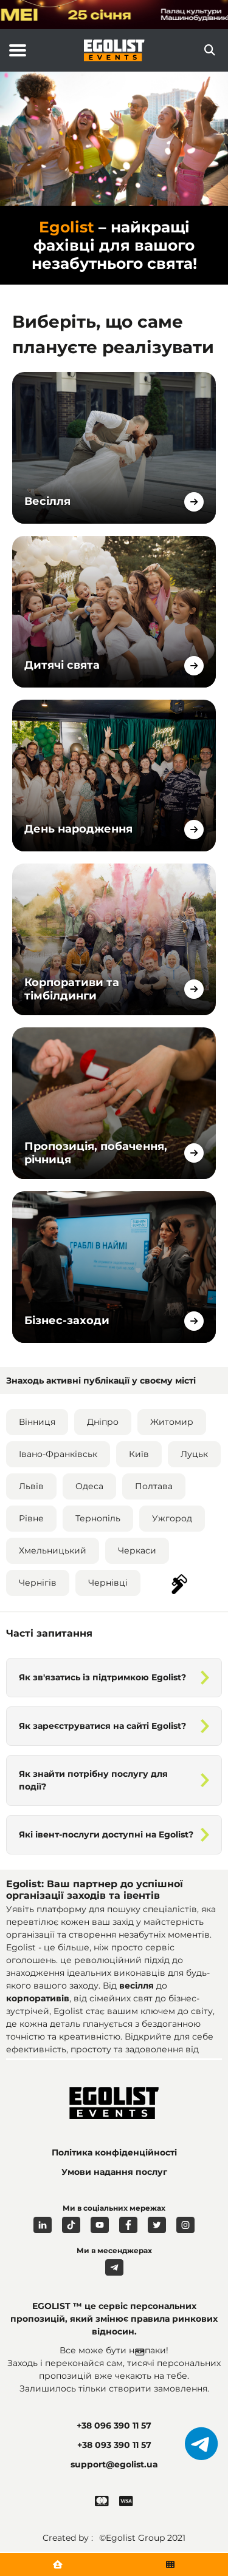 Image resolution: width=228 pixels, height=2576 pixels. What do you see at coordinates (140, 2352) in the screenshot?
I see `access your wallet or saved payment methods` at bounding box center [140, 2352].